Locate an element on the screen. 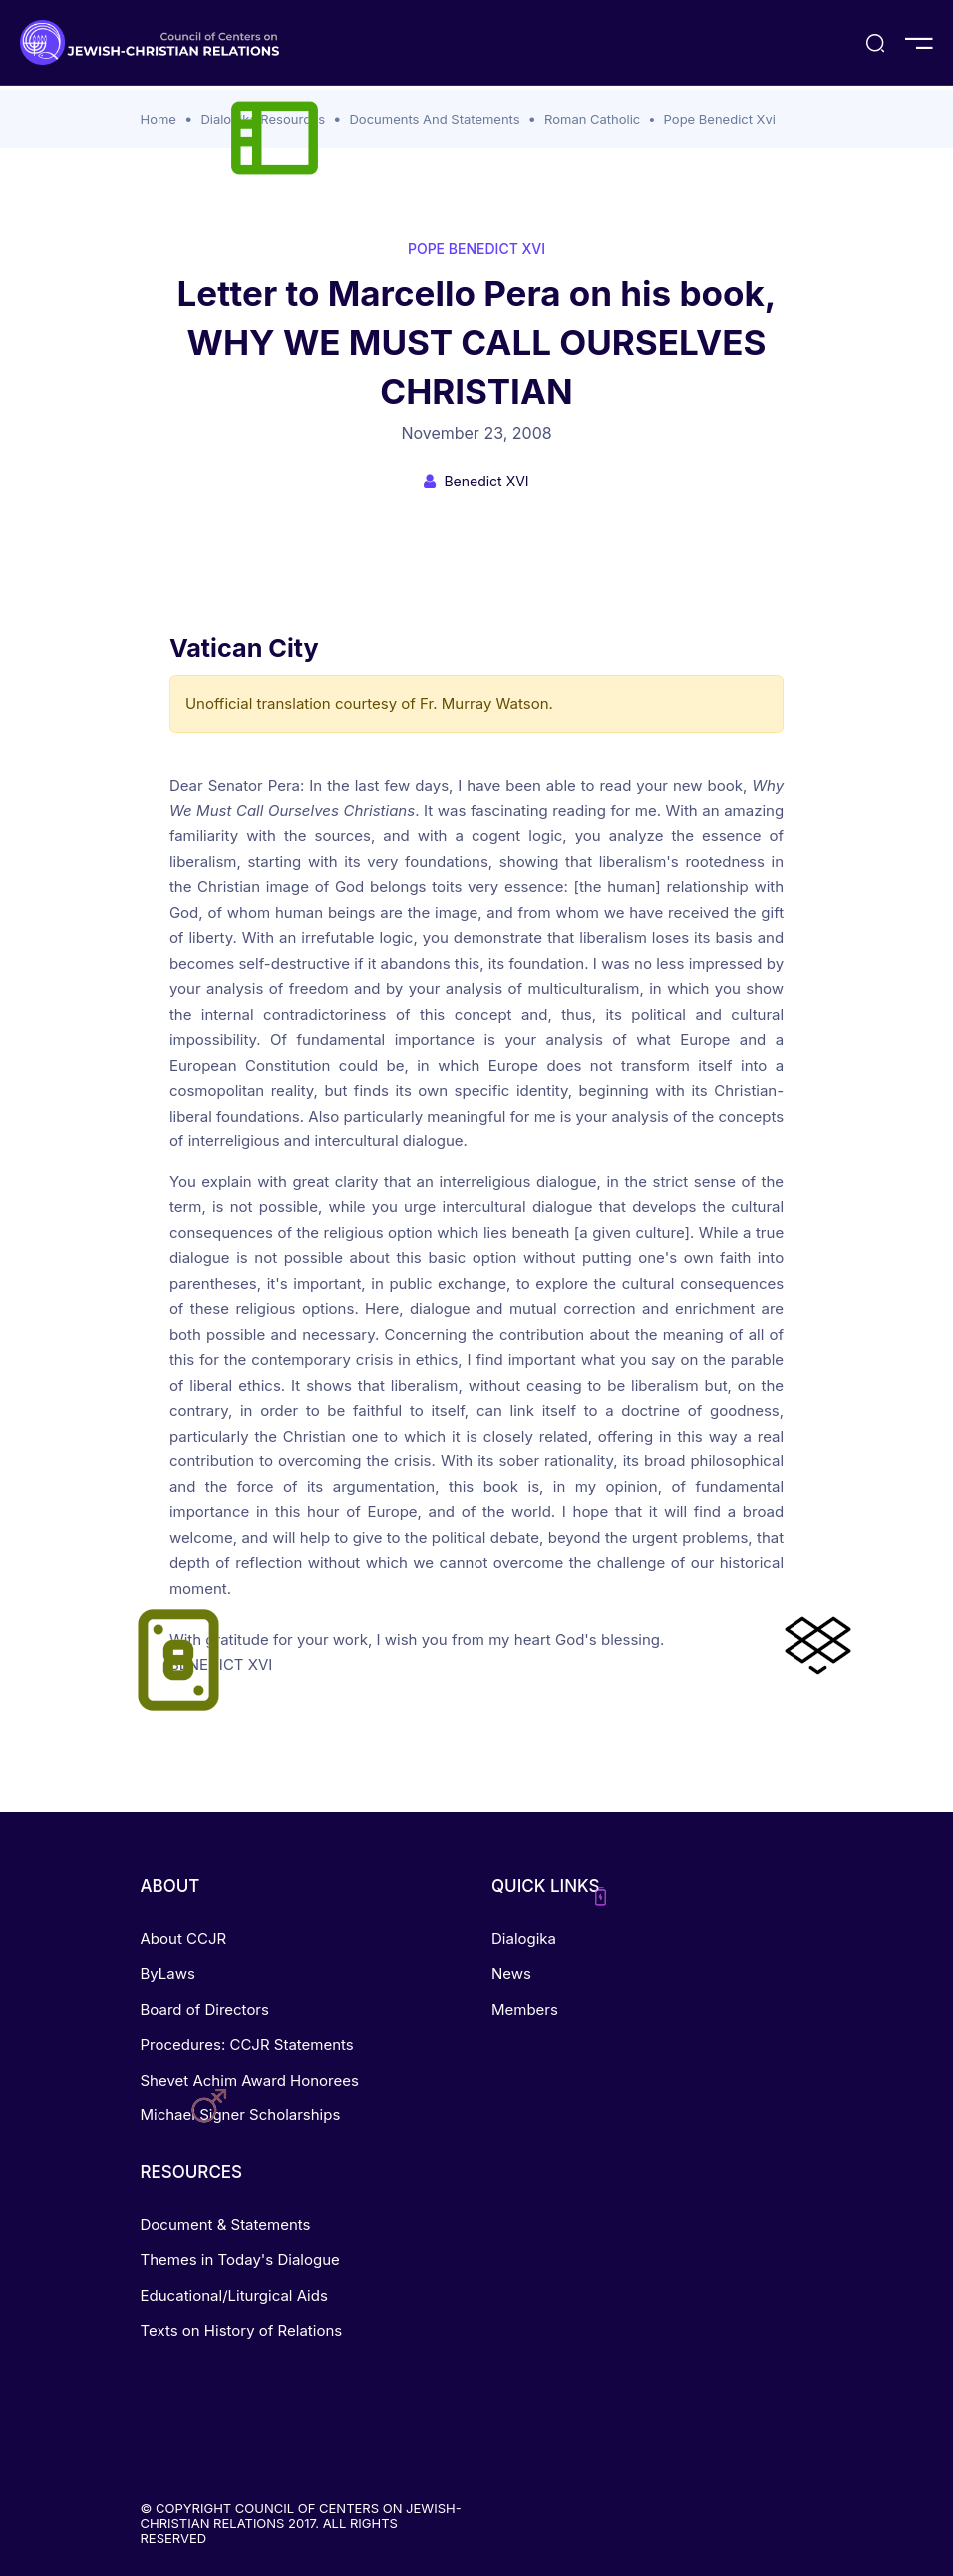 The image size is (953, 2576). open dropbox cloud storage is located at coordinates (817, 1642).